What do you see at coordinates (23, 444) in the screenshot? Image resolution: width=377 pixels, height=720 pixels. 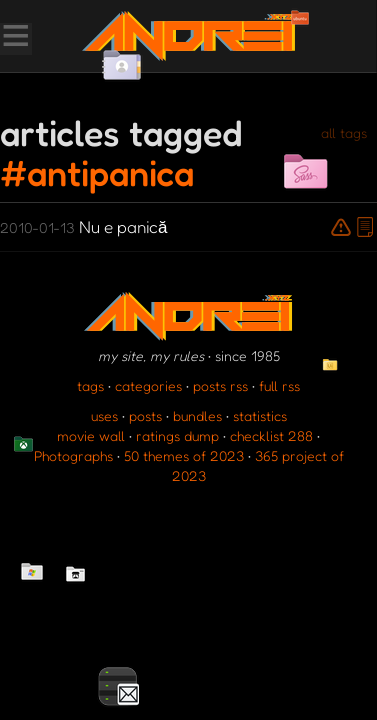 I see `open folder containing Xbox games or apps` at bounding box center [23, 444].